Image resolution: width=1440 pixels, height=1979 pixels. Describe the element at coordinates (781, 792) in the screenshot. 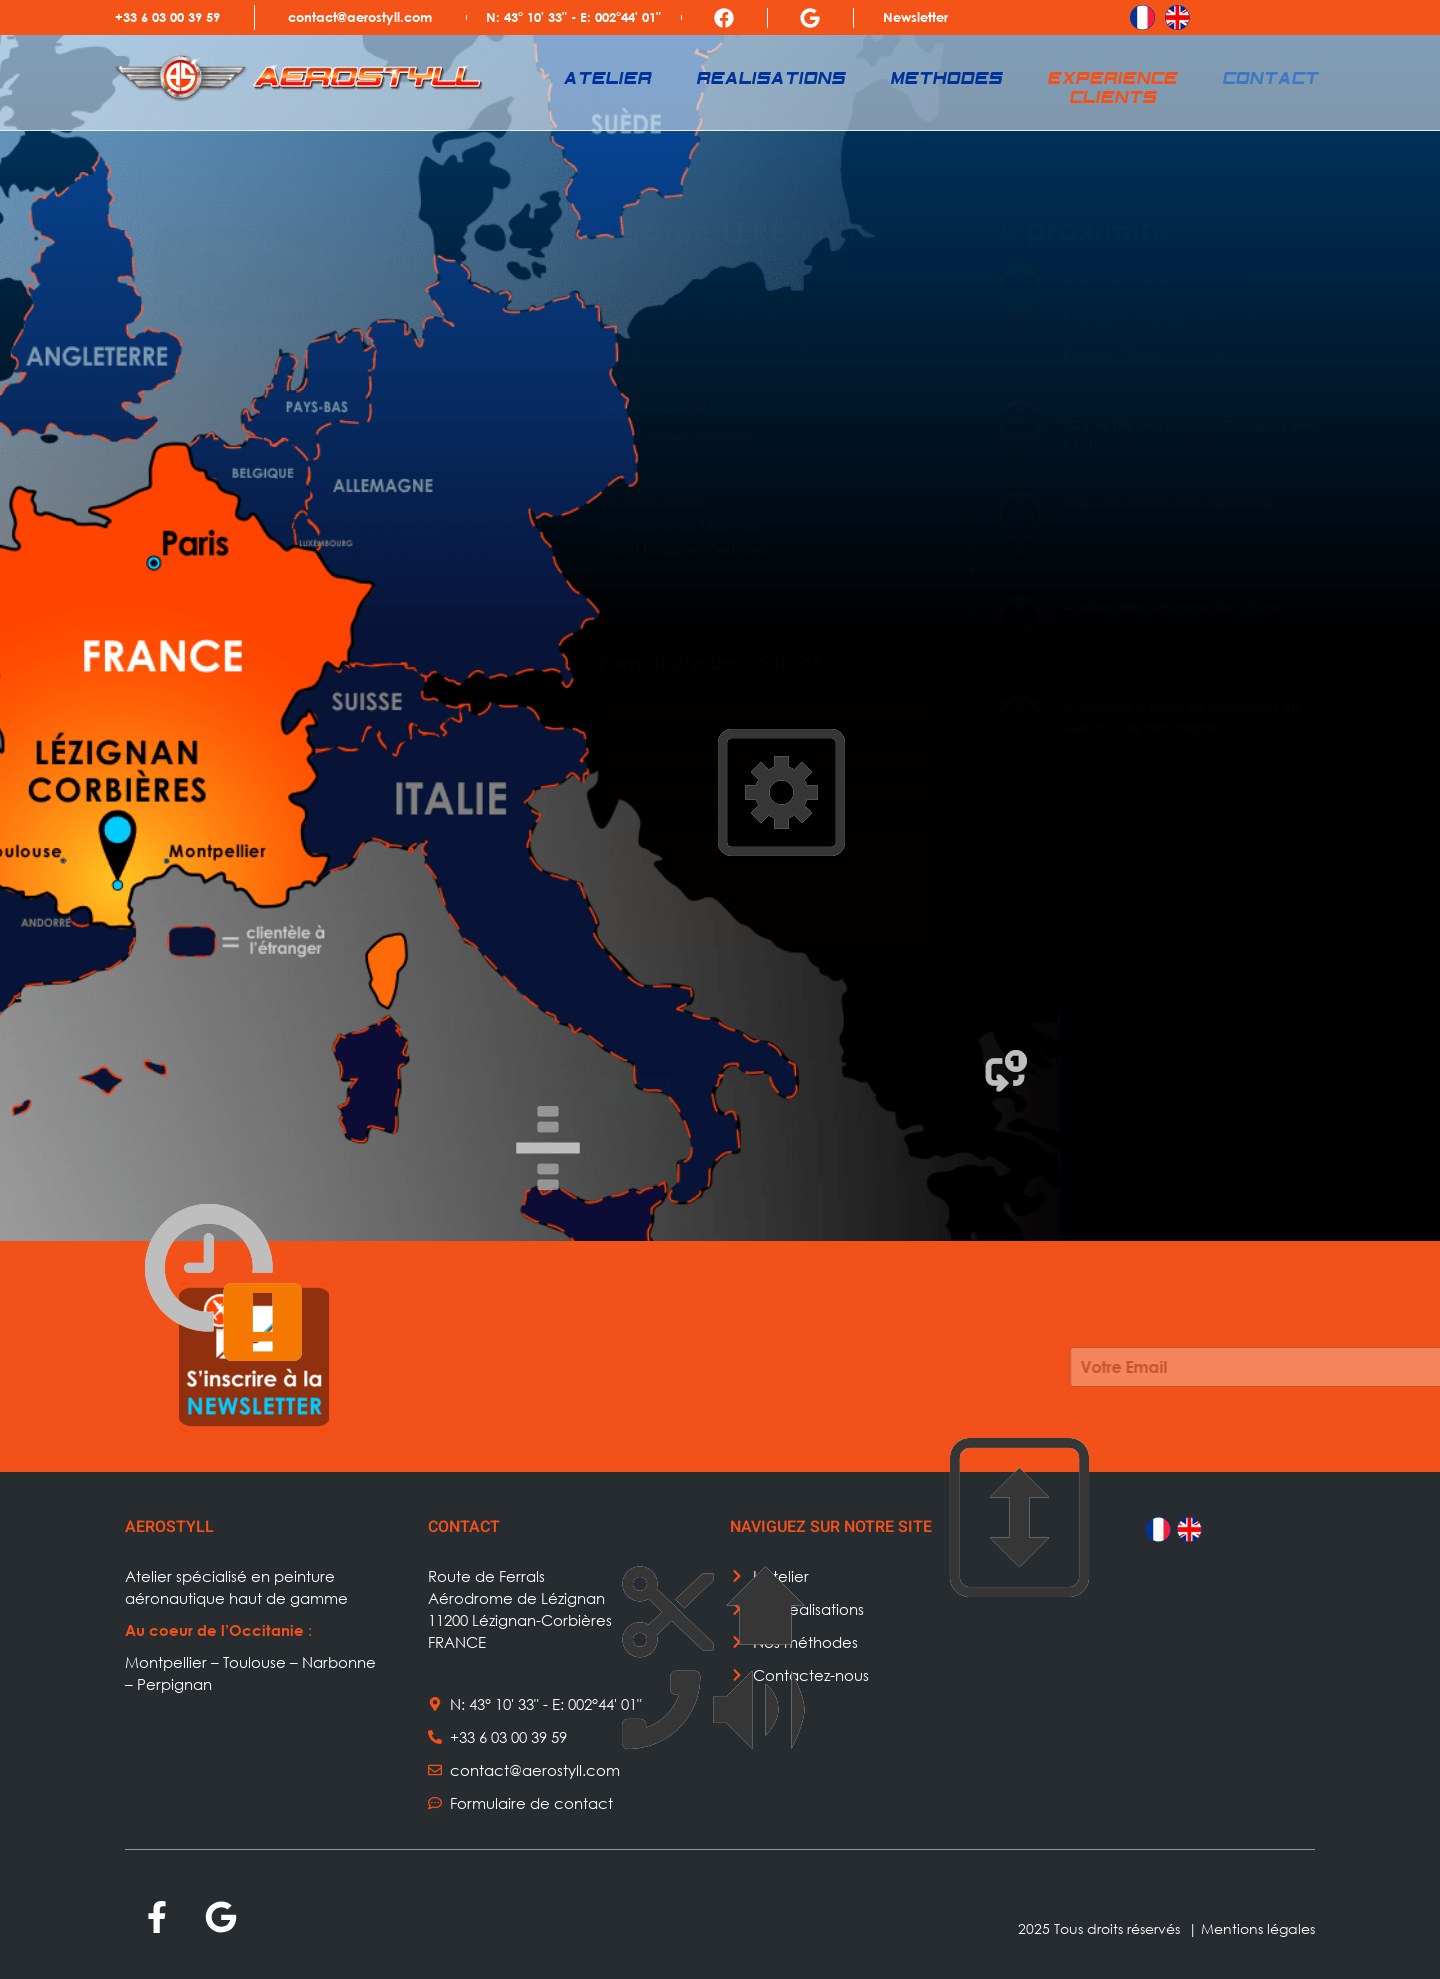

I see `access other applications or utilities` at that location.